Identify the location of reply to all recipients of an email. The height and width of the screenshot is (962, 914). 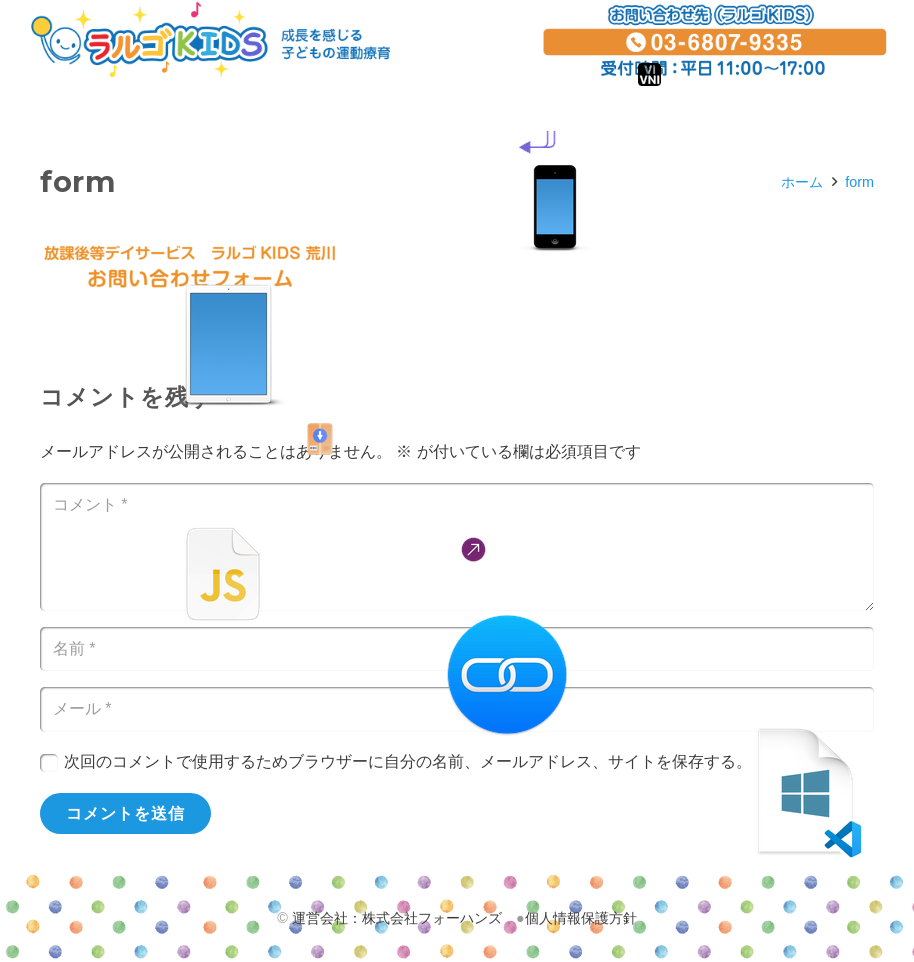
(536, 139).